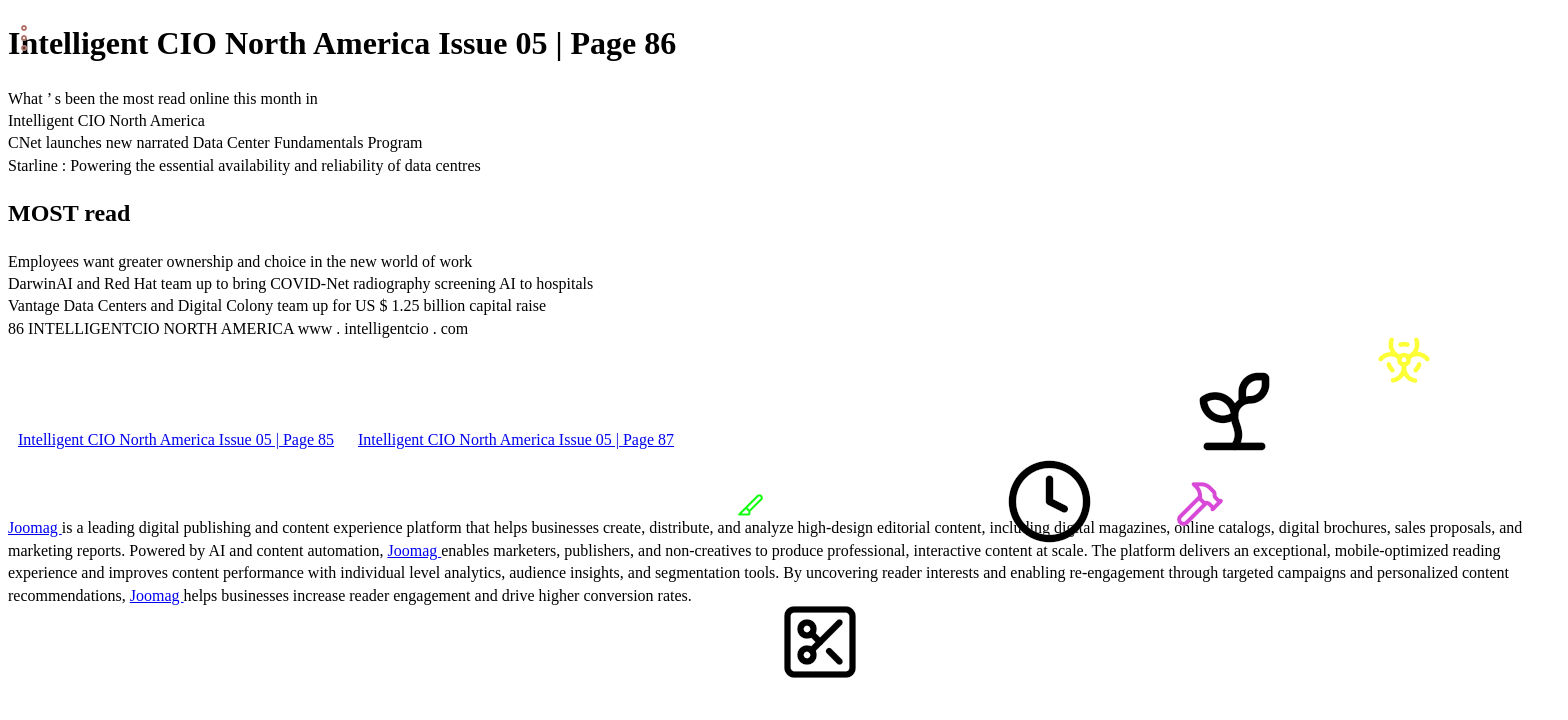 The height and width of the screenshot is (720, 1568). I want to click on slice or cut selected content, so click(750, 505).